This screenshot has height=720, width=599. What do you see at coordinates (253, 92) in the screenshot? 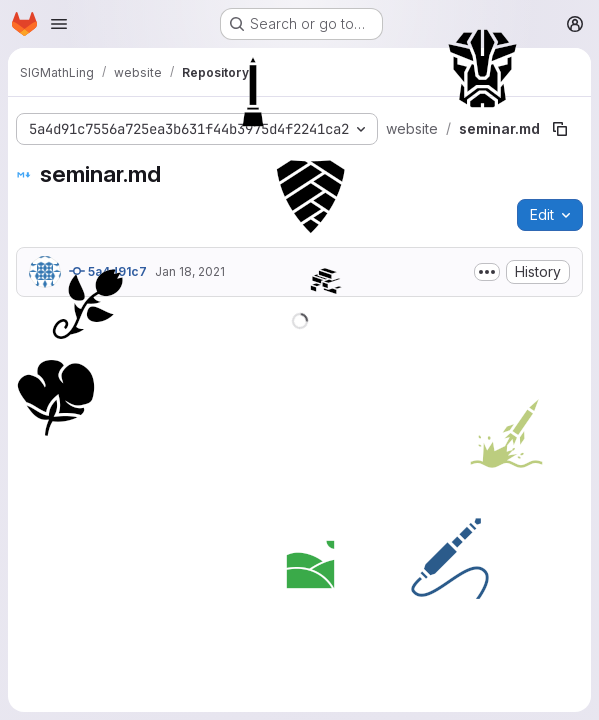
I see `indicates a monument or landmark location` at bounding box center [253, 92].